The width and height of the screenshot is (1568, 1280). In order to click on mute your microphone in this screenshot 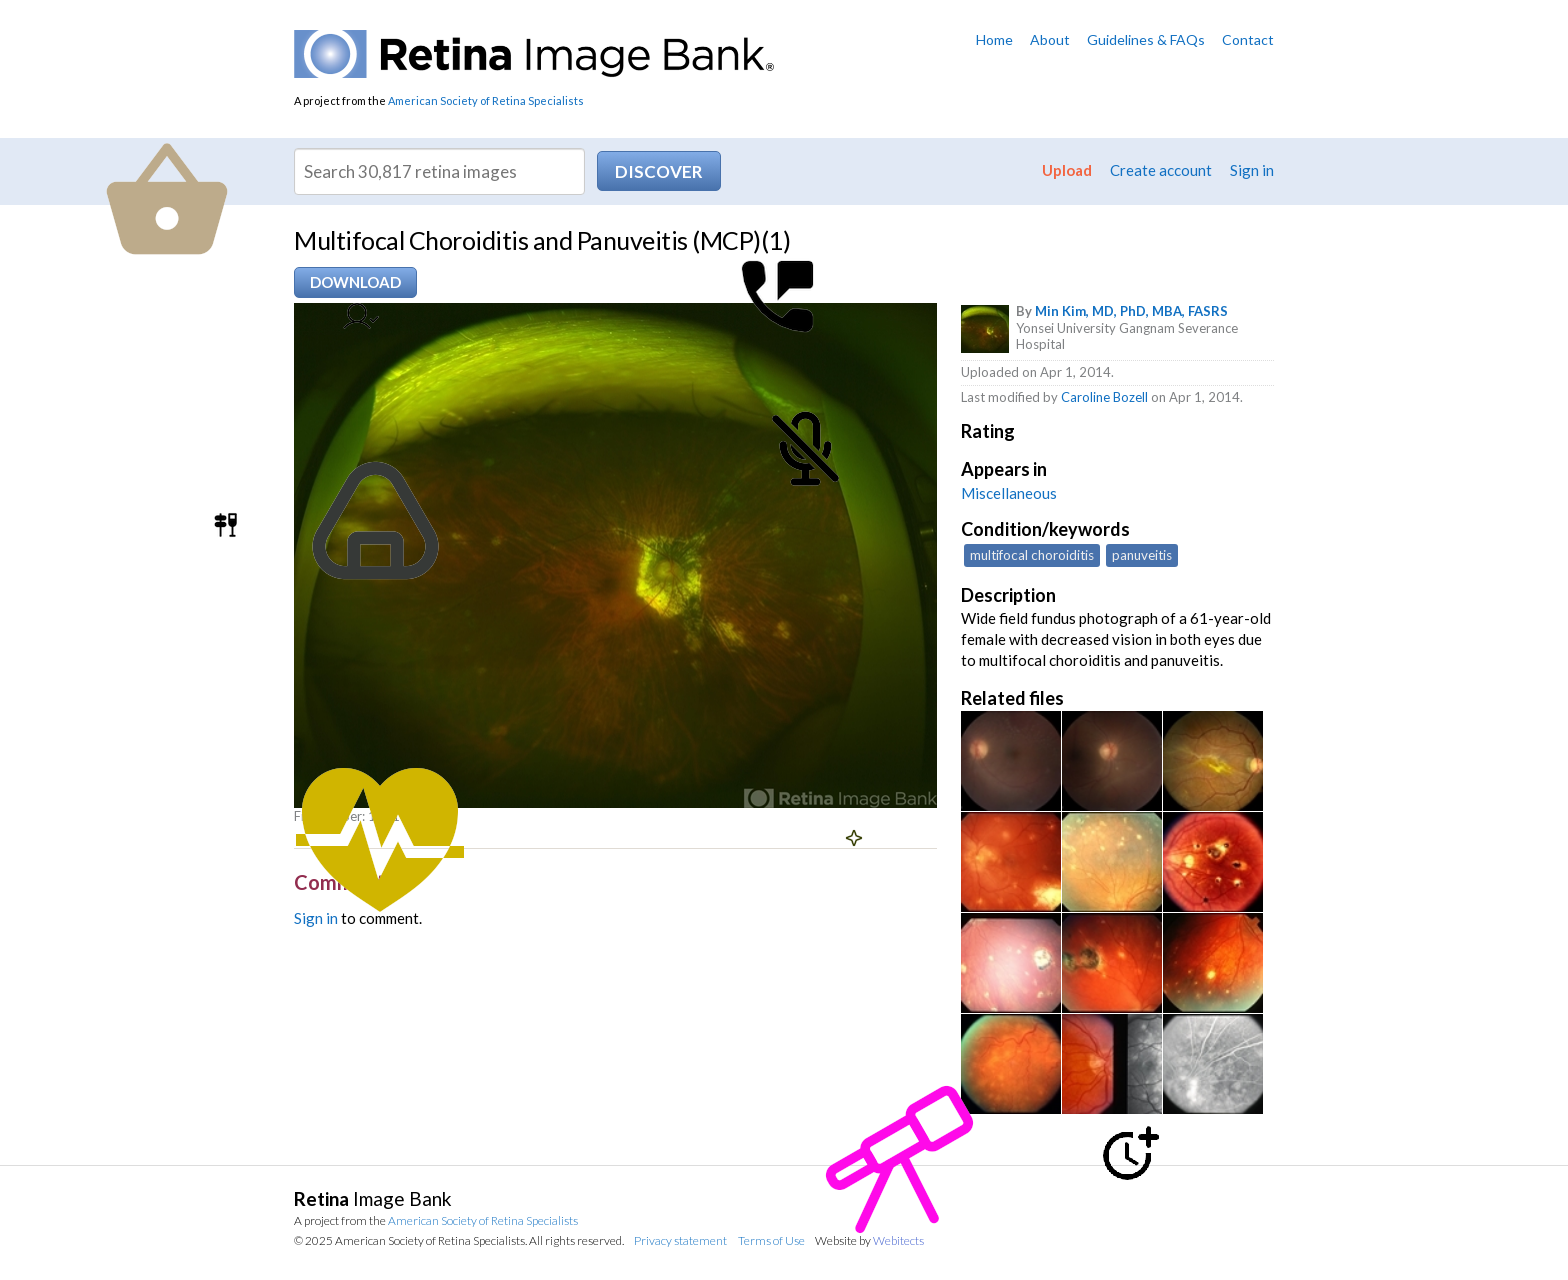, I will do `click(805, 448)`.